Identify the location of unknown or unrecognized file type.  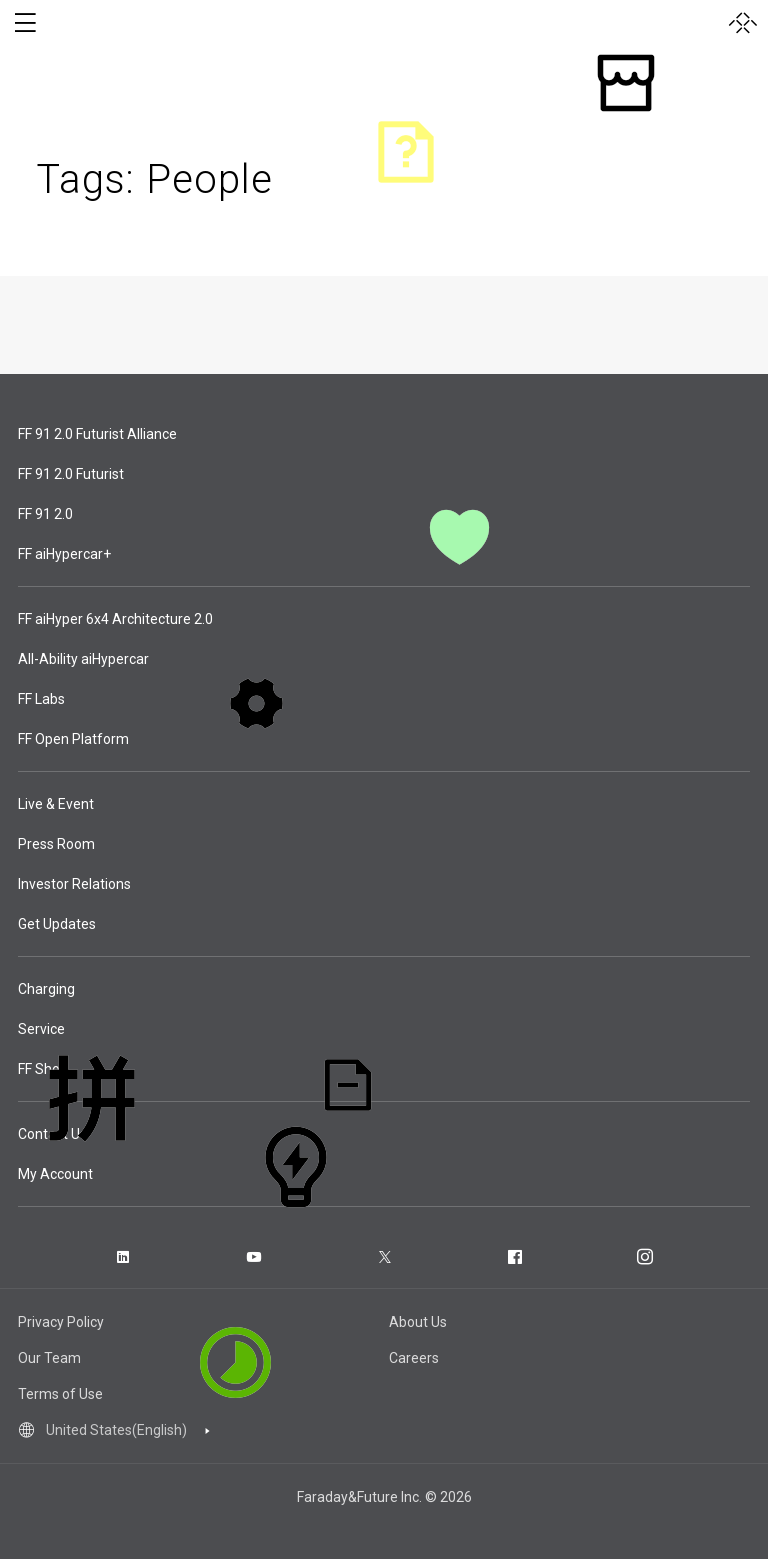
(406, 152).